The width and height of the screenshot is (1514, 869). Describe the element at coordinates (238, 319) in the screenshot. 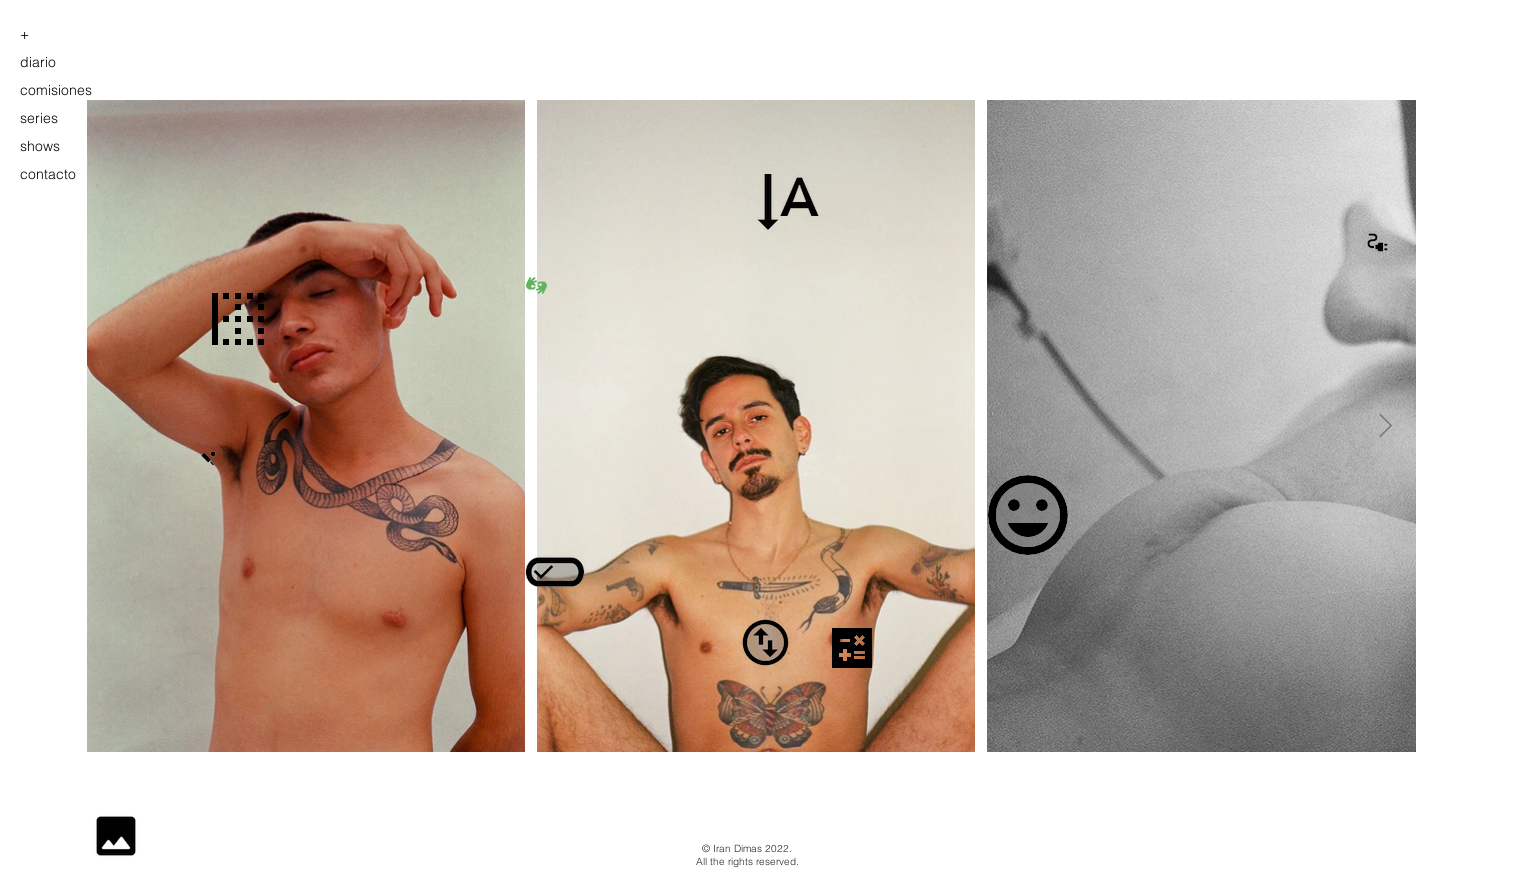

I see `apply border to left edge of cell or element` at that location.